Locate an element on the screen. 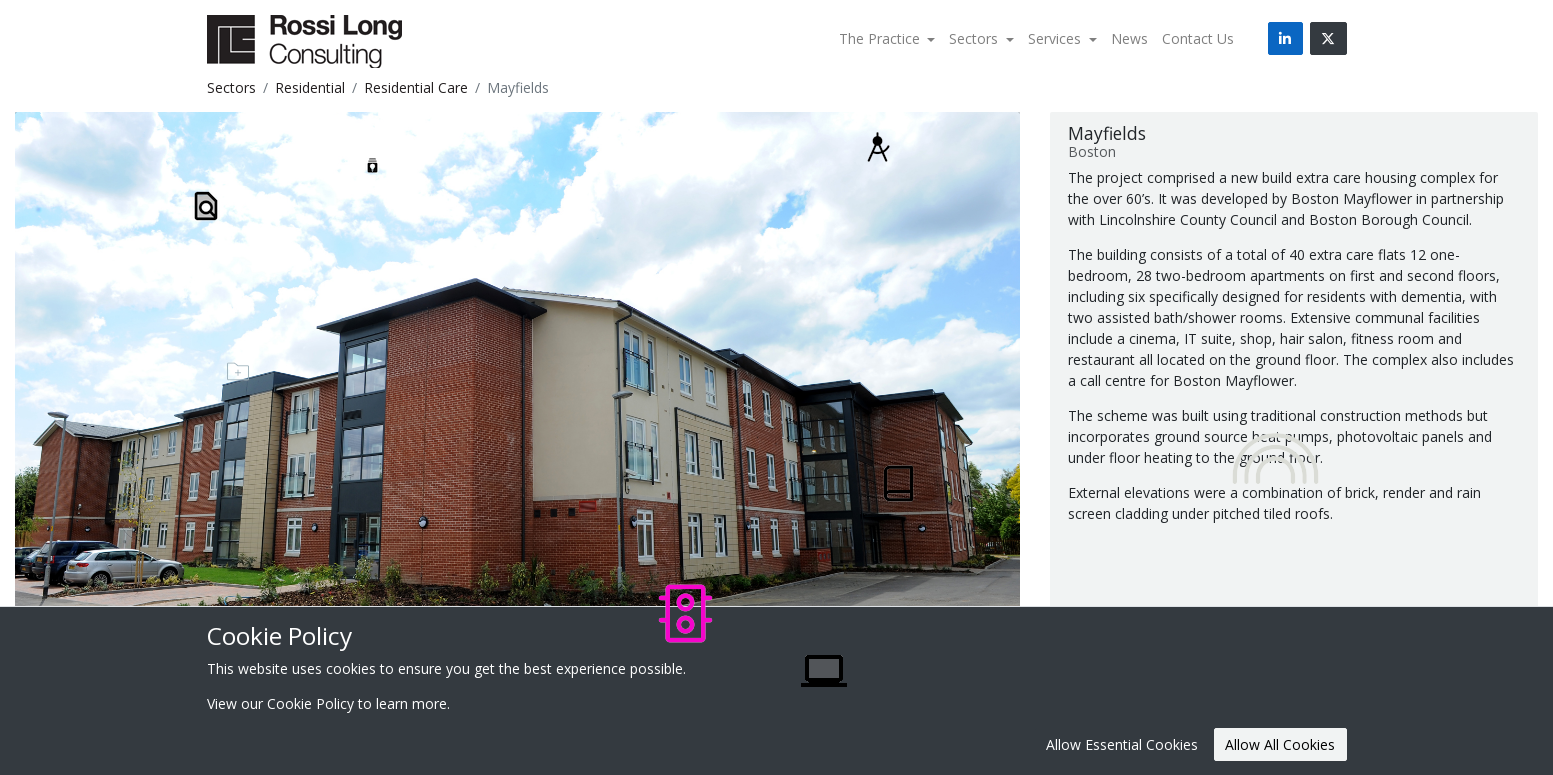 The image size is (1553, 775). create a new folder is located at coordinates (238, 371).